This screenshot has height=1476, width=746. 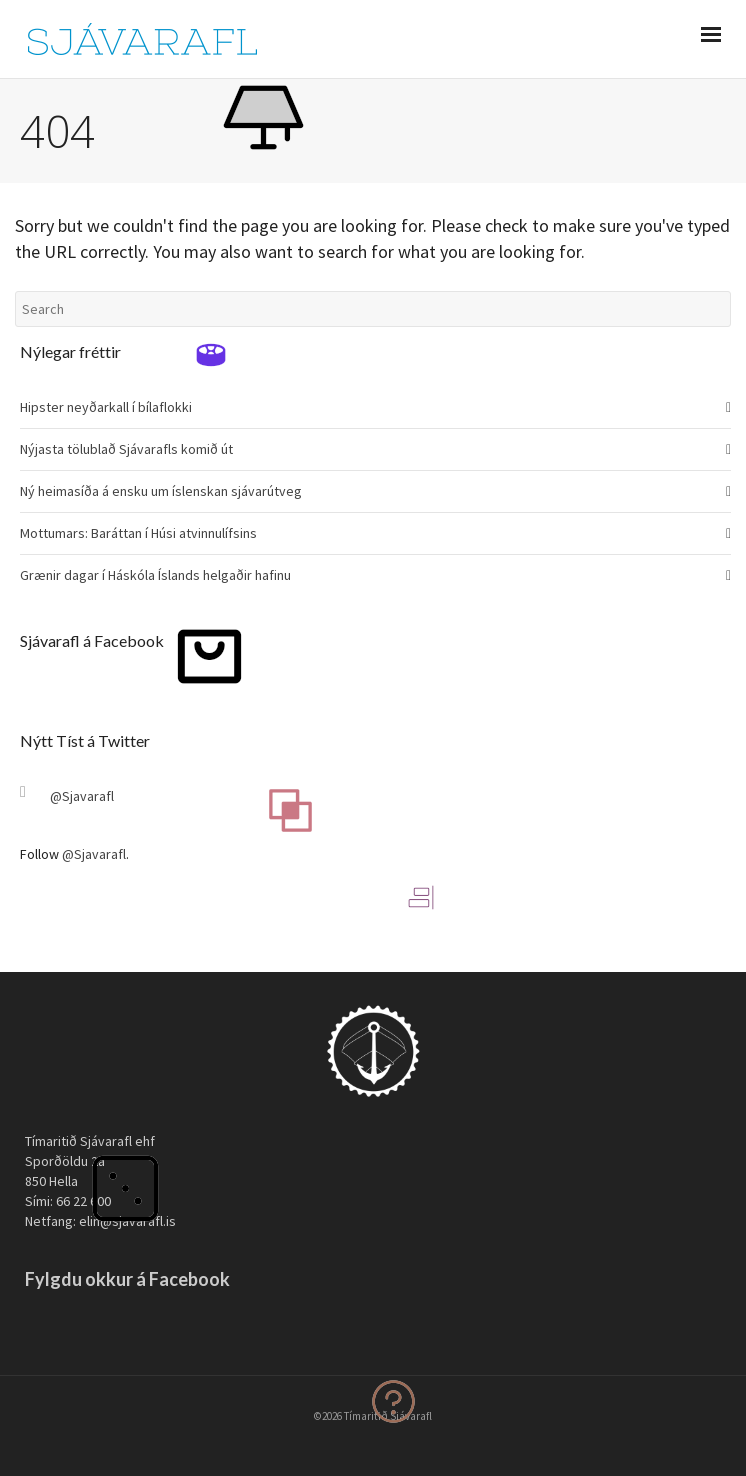 I want to click on access steel drum or percussion sounds, so click(x=211, y=355).